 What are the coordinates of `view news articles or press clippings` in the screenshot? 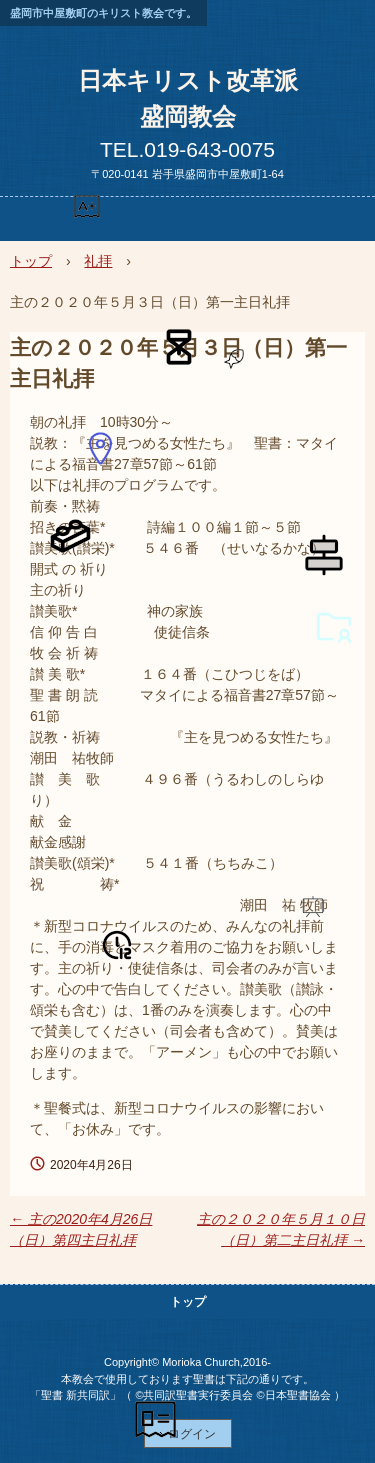 It's located at (155, 1418).